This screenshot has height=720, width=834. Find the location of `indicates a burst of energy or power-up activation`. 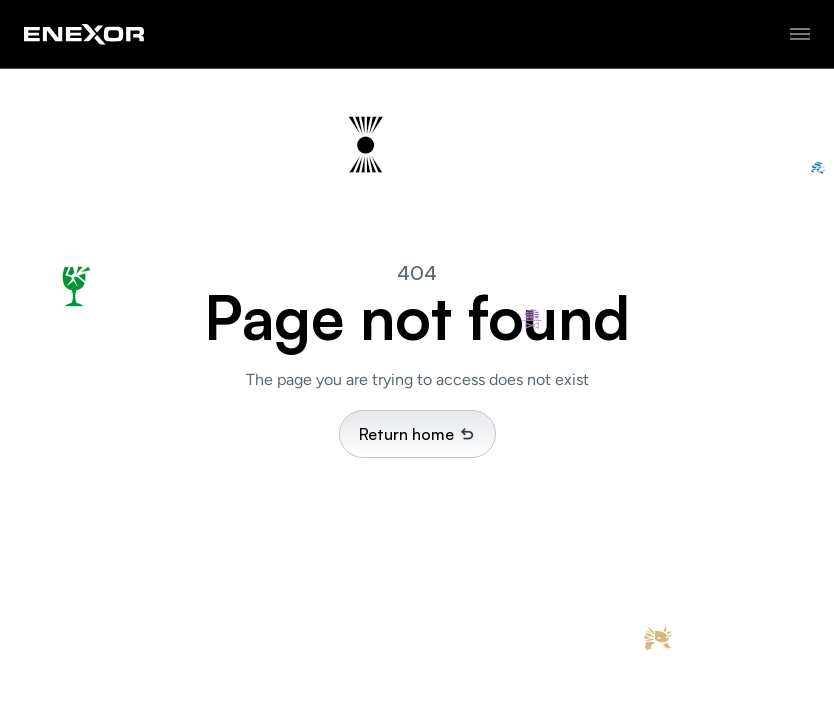

indicates a burst of energy or power-up activation is located at coordinates (365, 145).